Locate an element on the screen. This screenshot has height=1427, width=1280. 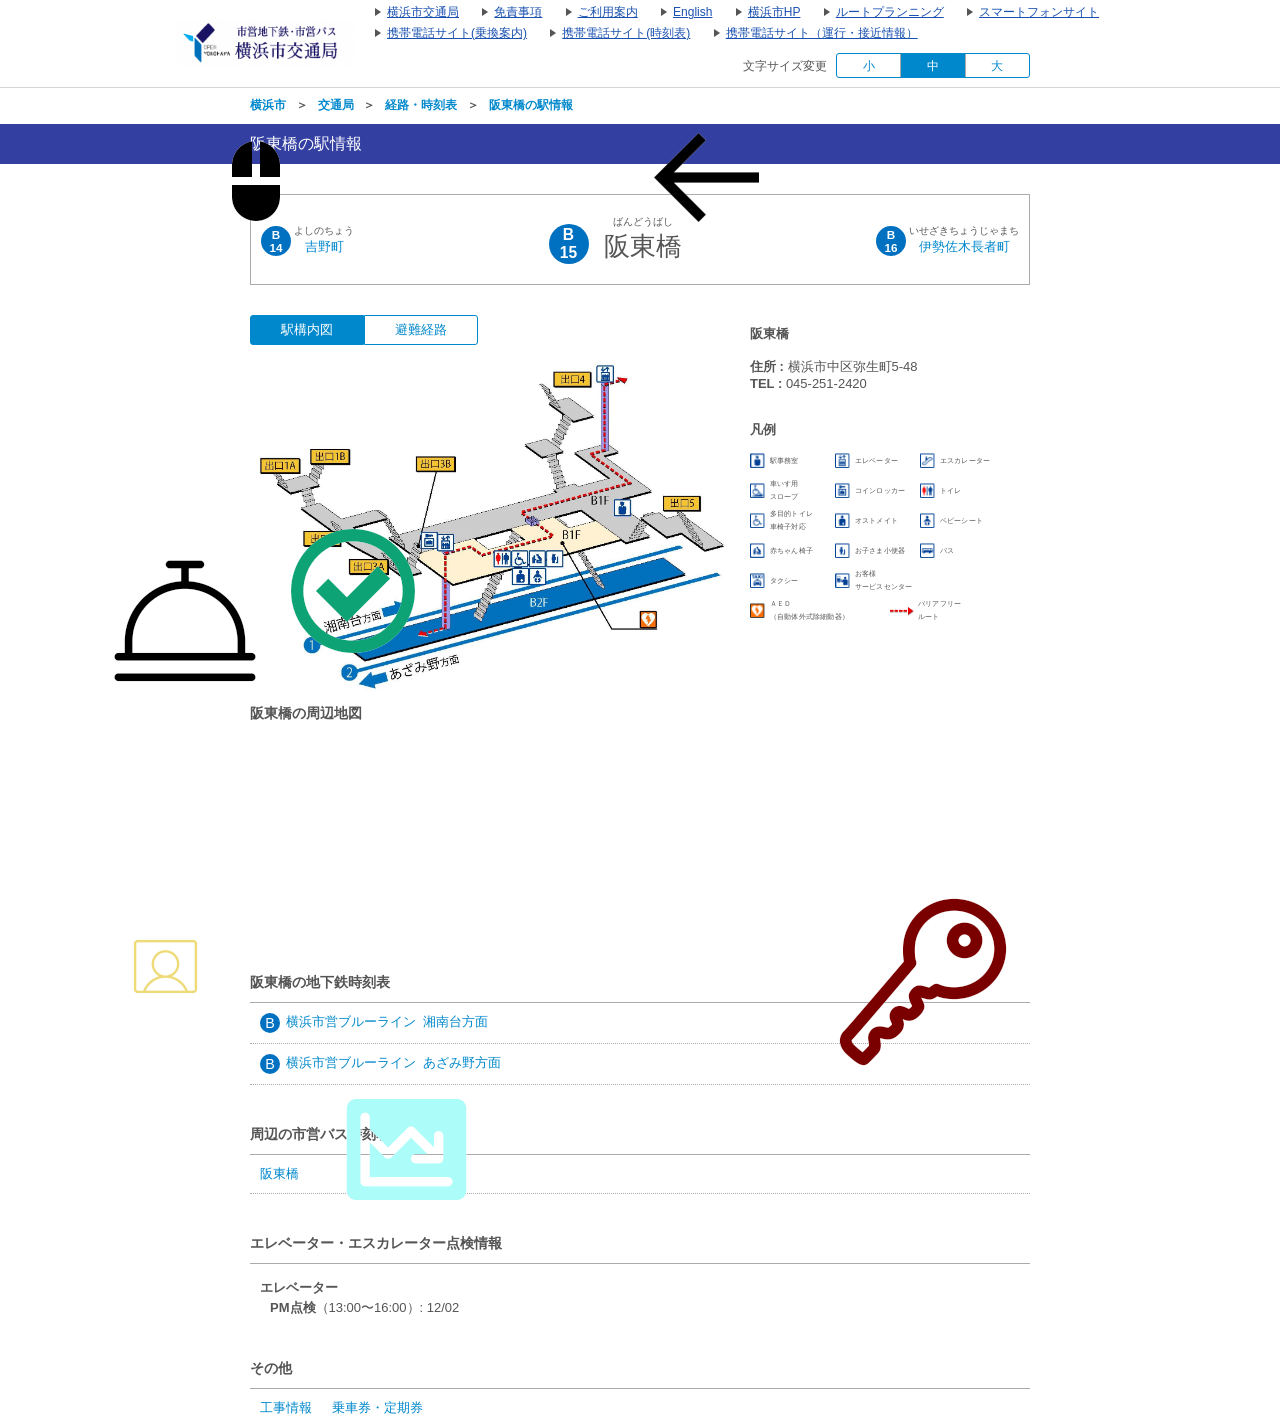
view declining trend or performance data is located at coordinates (406, 1149).